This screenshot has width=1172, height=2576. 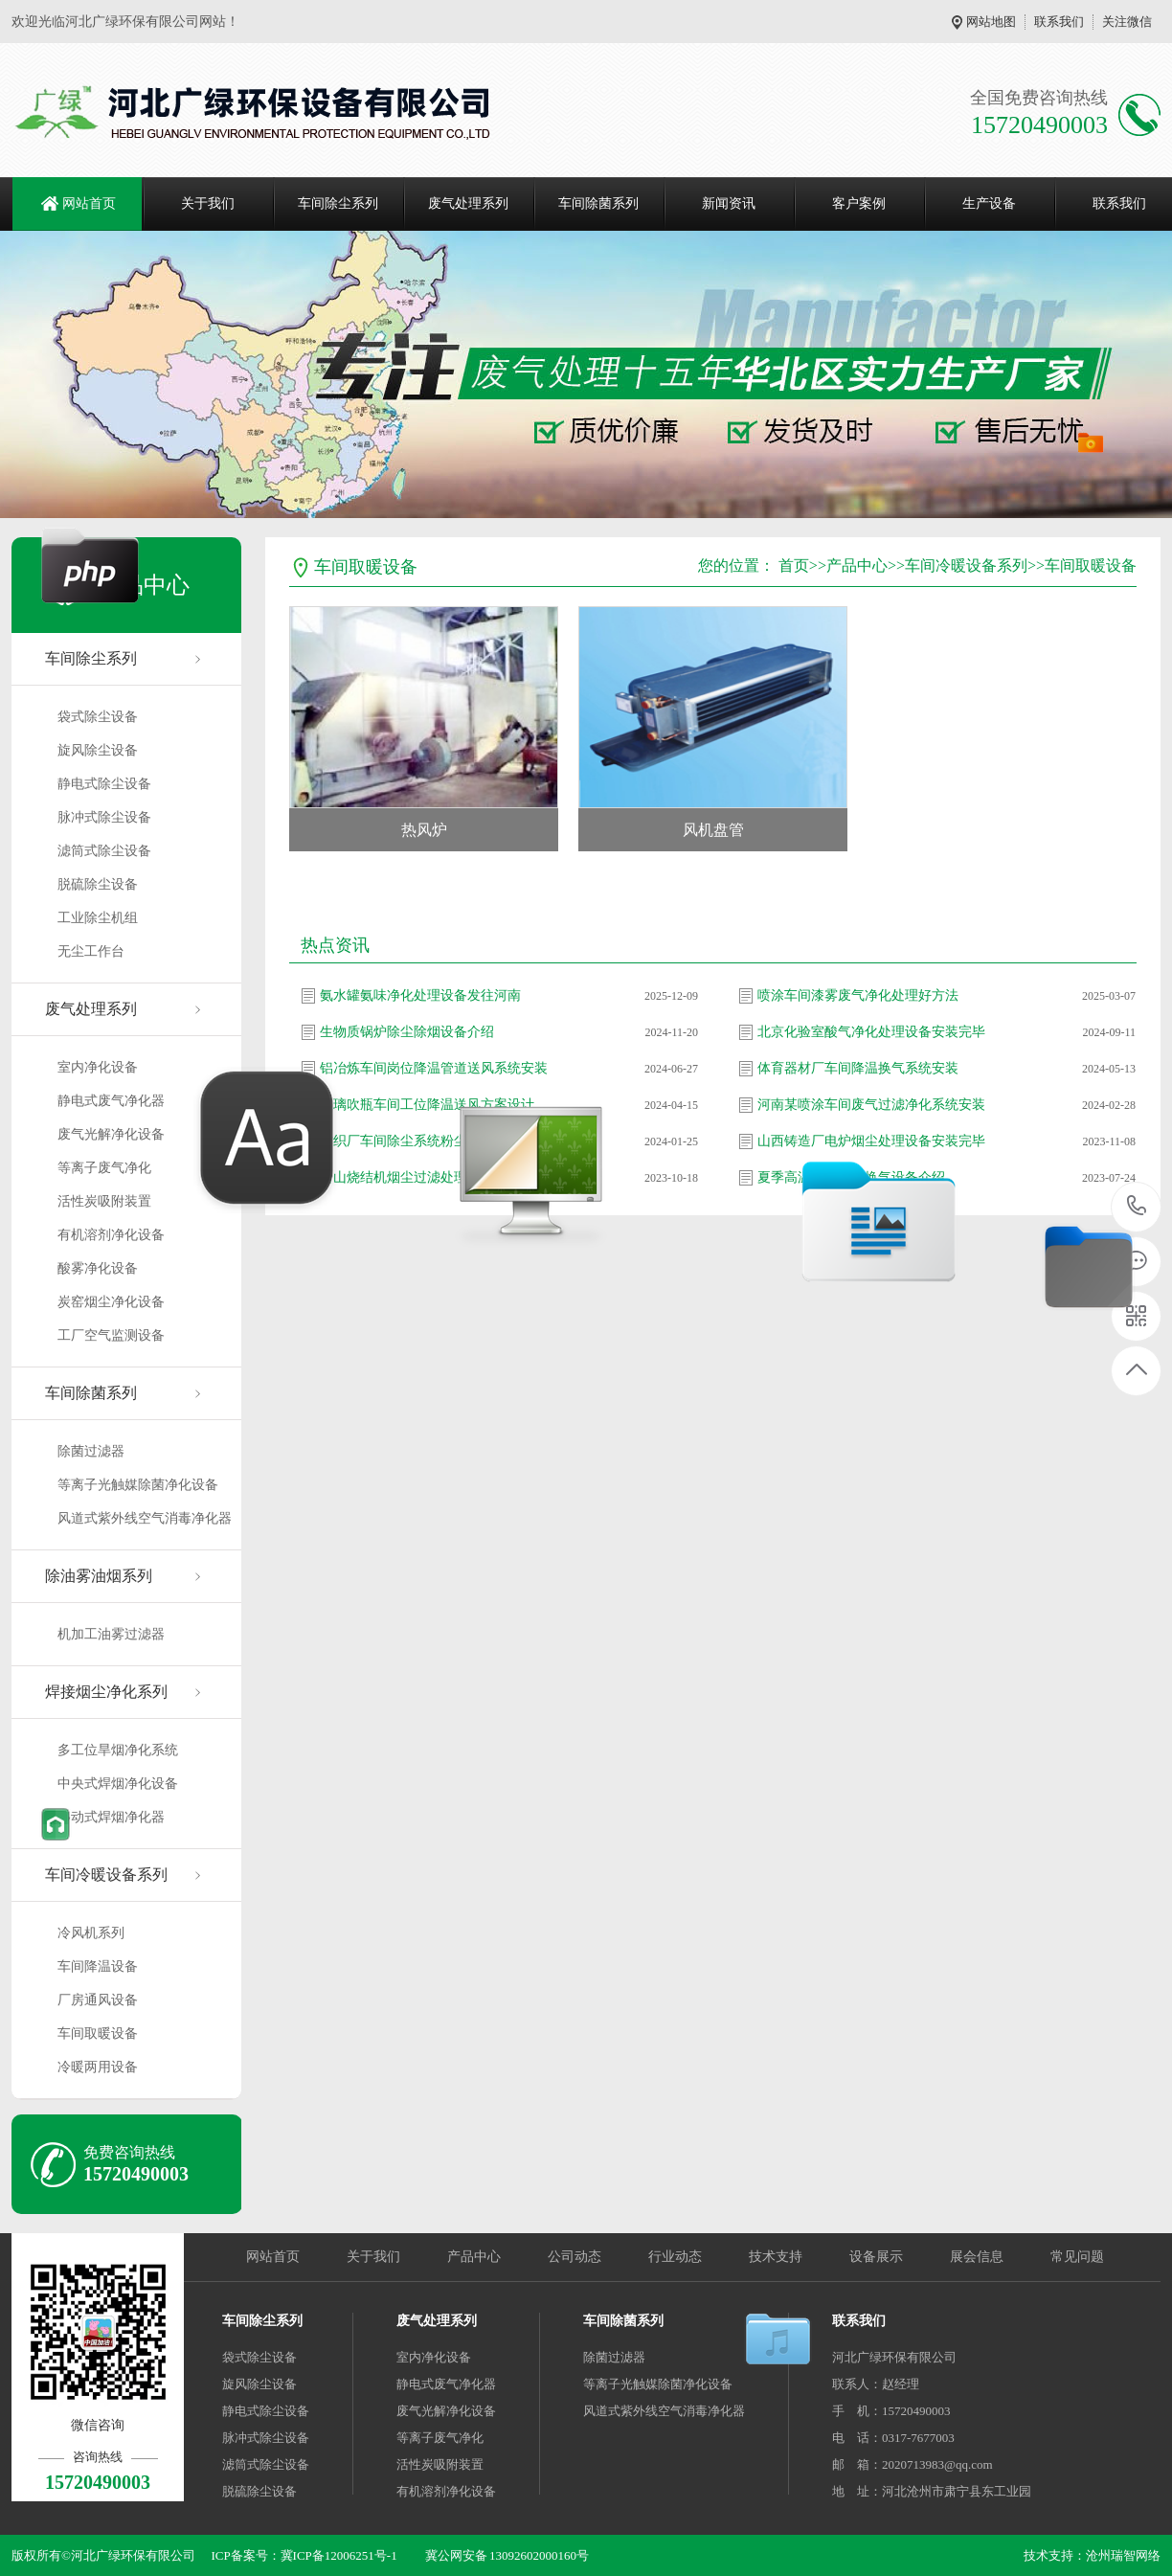 I want to click on an LMMS music project file, so click(x=56, y=1824).